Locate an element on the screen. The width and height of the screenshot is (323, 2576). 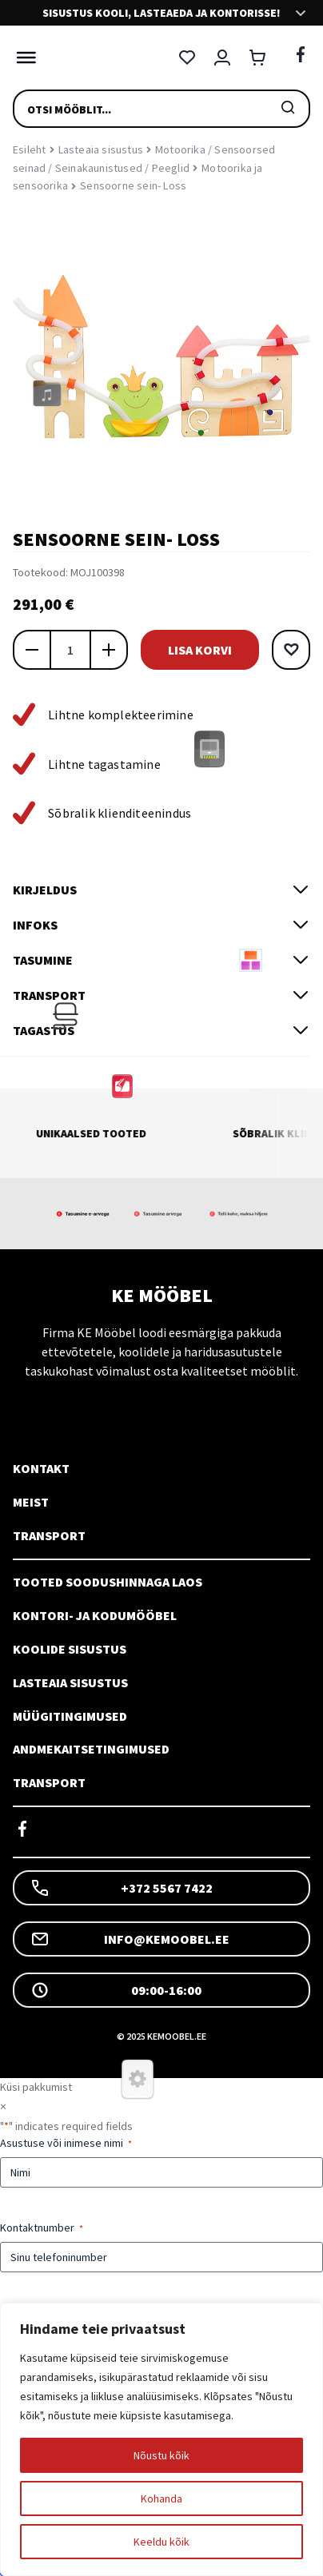
open your music folder is located at coordinates (47, 393).